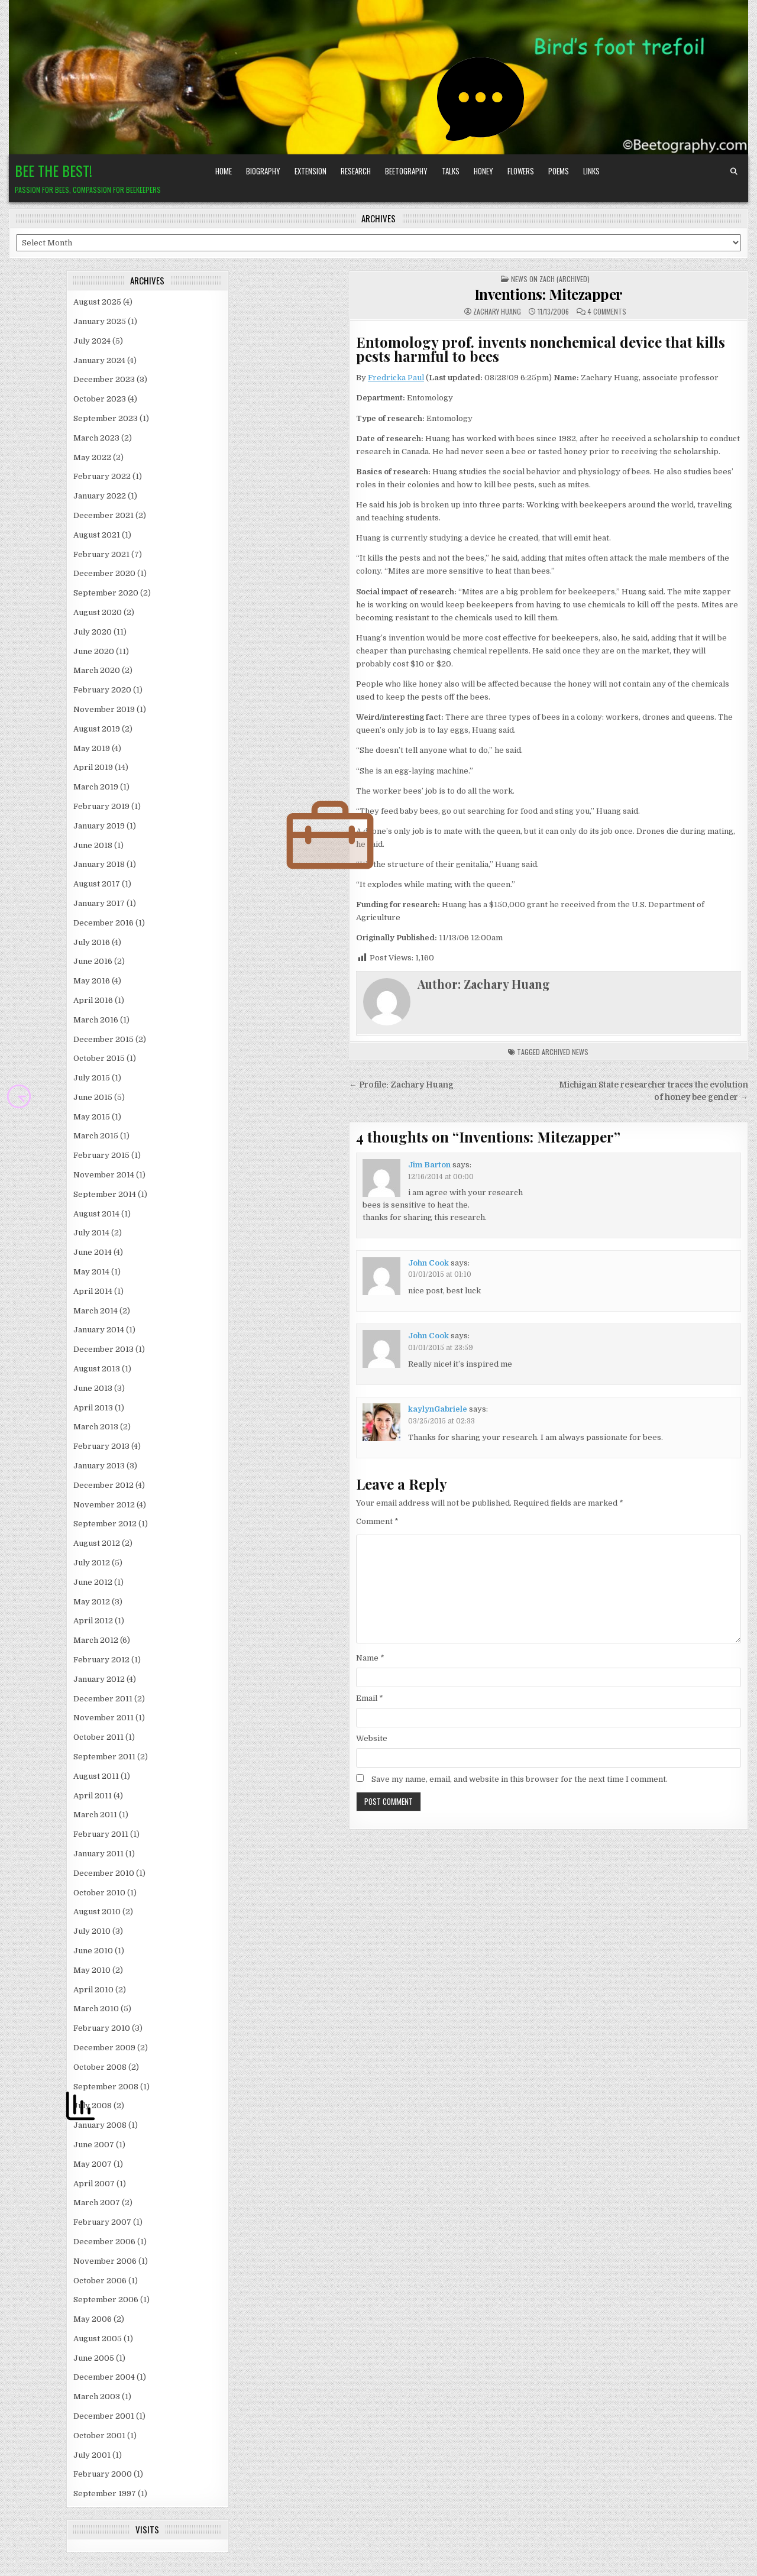  I want to click on open messaging or chat, so click(480, 97).